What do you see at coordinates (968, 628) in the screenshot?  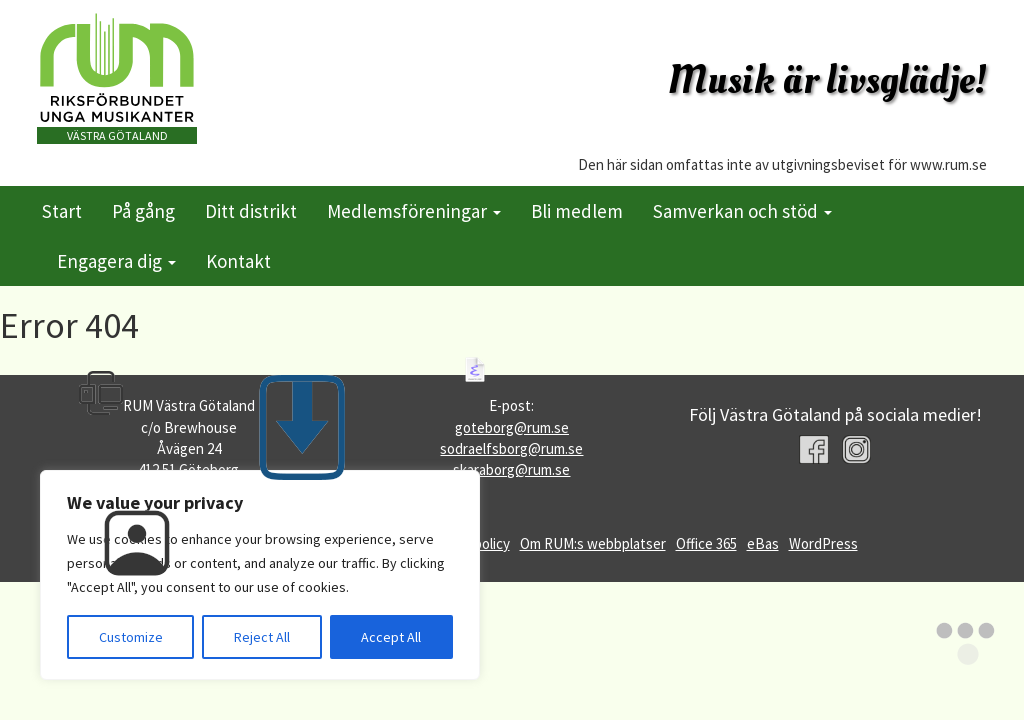 I see `searching for available wireless networks` at bounding box center [968, 628].